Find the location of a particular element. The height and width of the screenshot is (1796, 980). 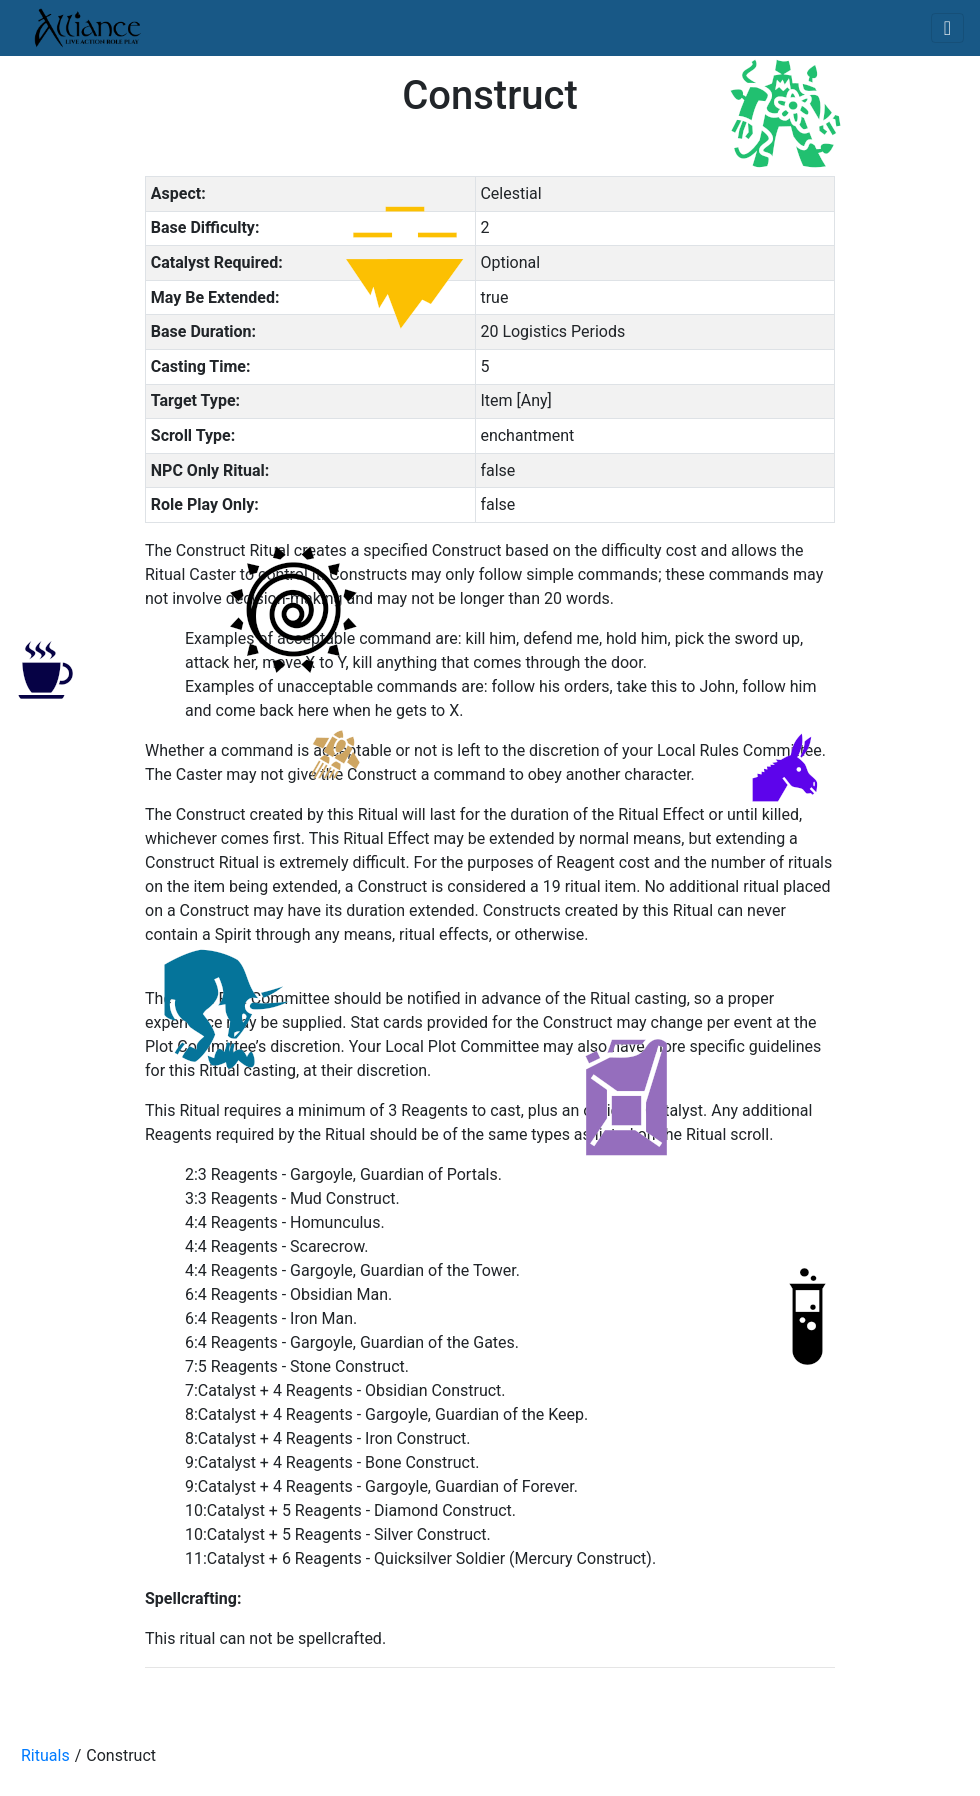

view potion or chemical inventory is located at coordinates (807, 1316).